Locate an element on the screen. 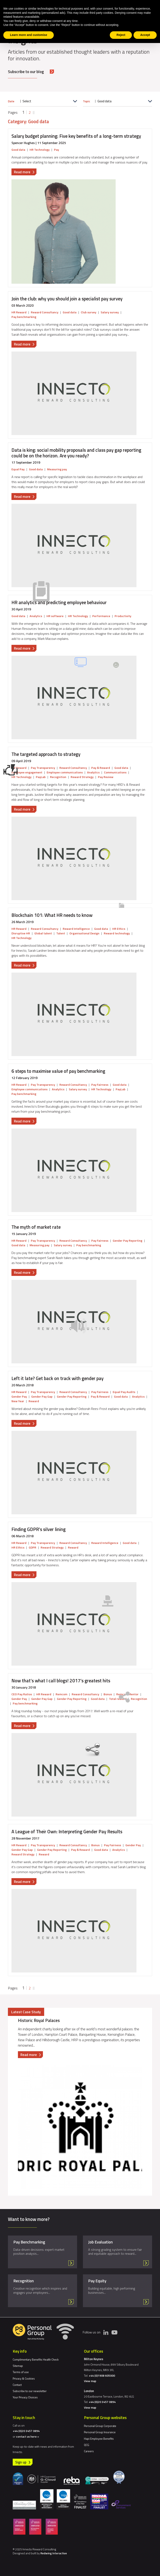 This screenshot has width=160, height=2576. connect to a network printer is located at coordinates (109, 1600).